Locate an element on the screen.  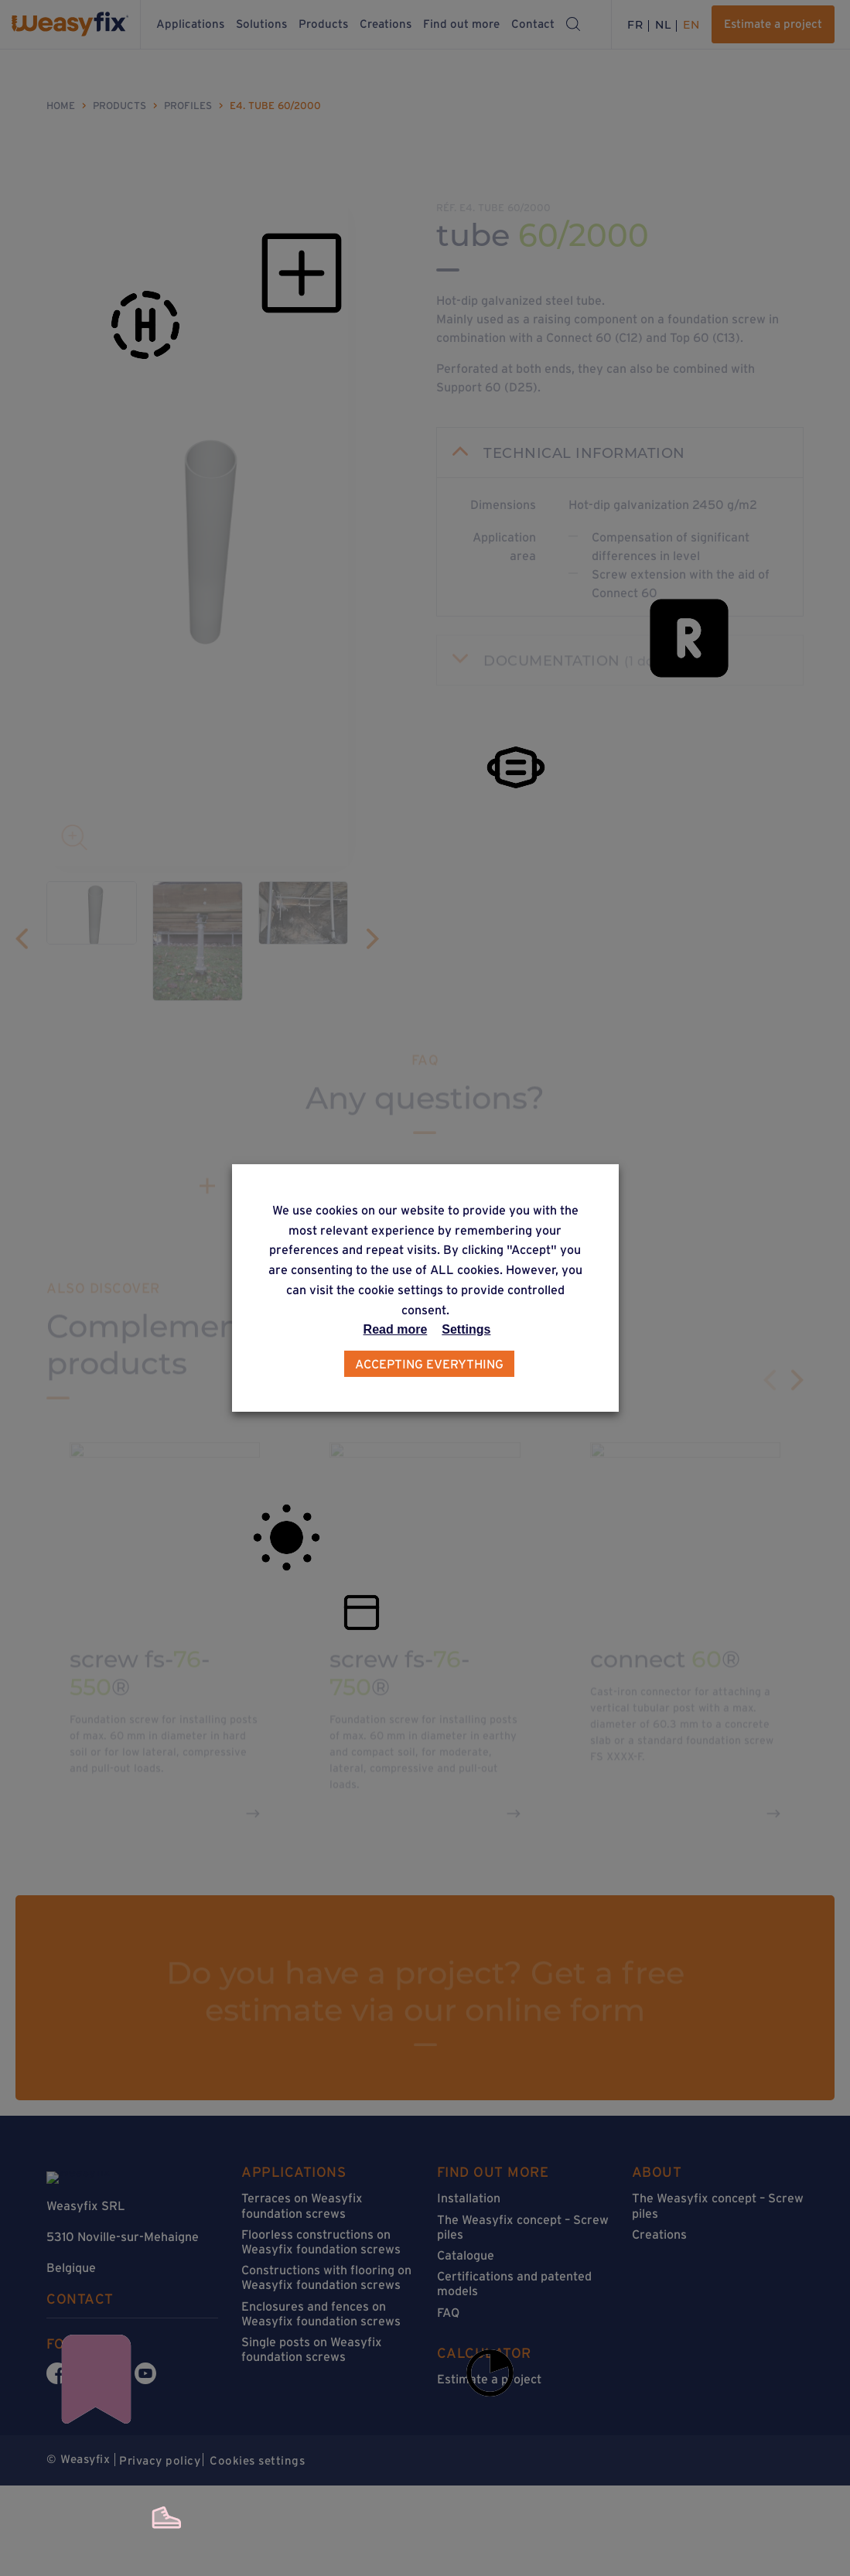
add new file or content to a diff is located at coordinates (302, 273).